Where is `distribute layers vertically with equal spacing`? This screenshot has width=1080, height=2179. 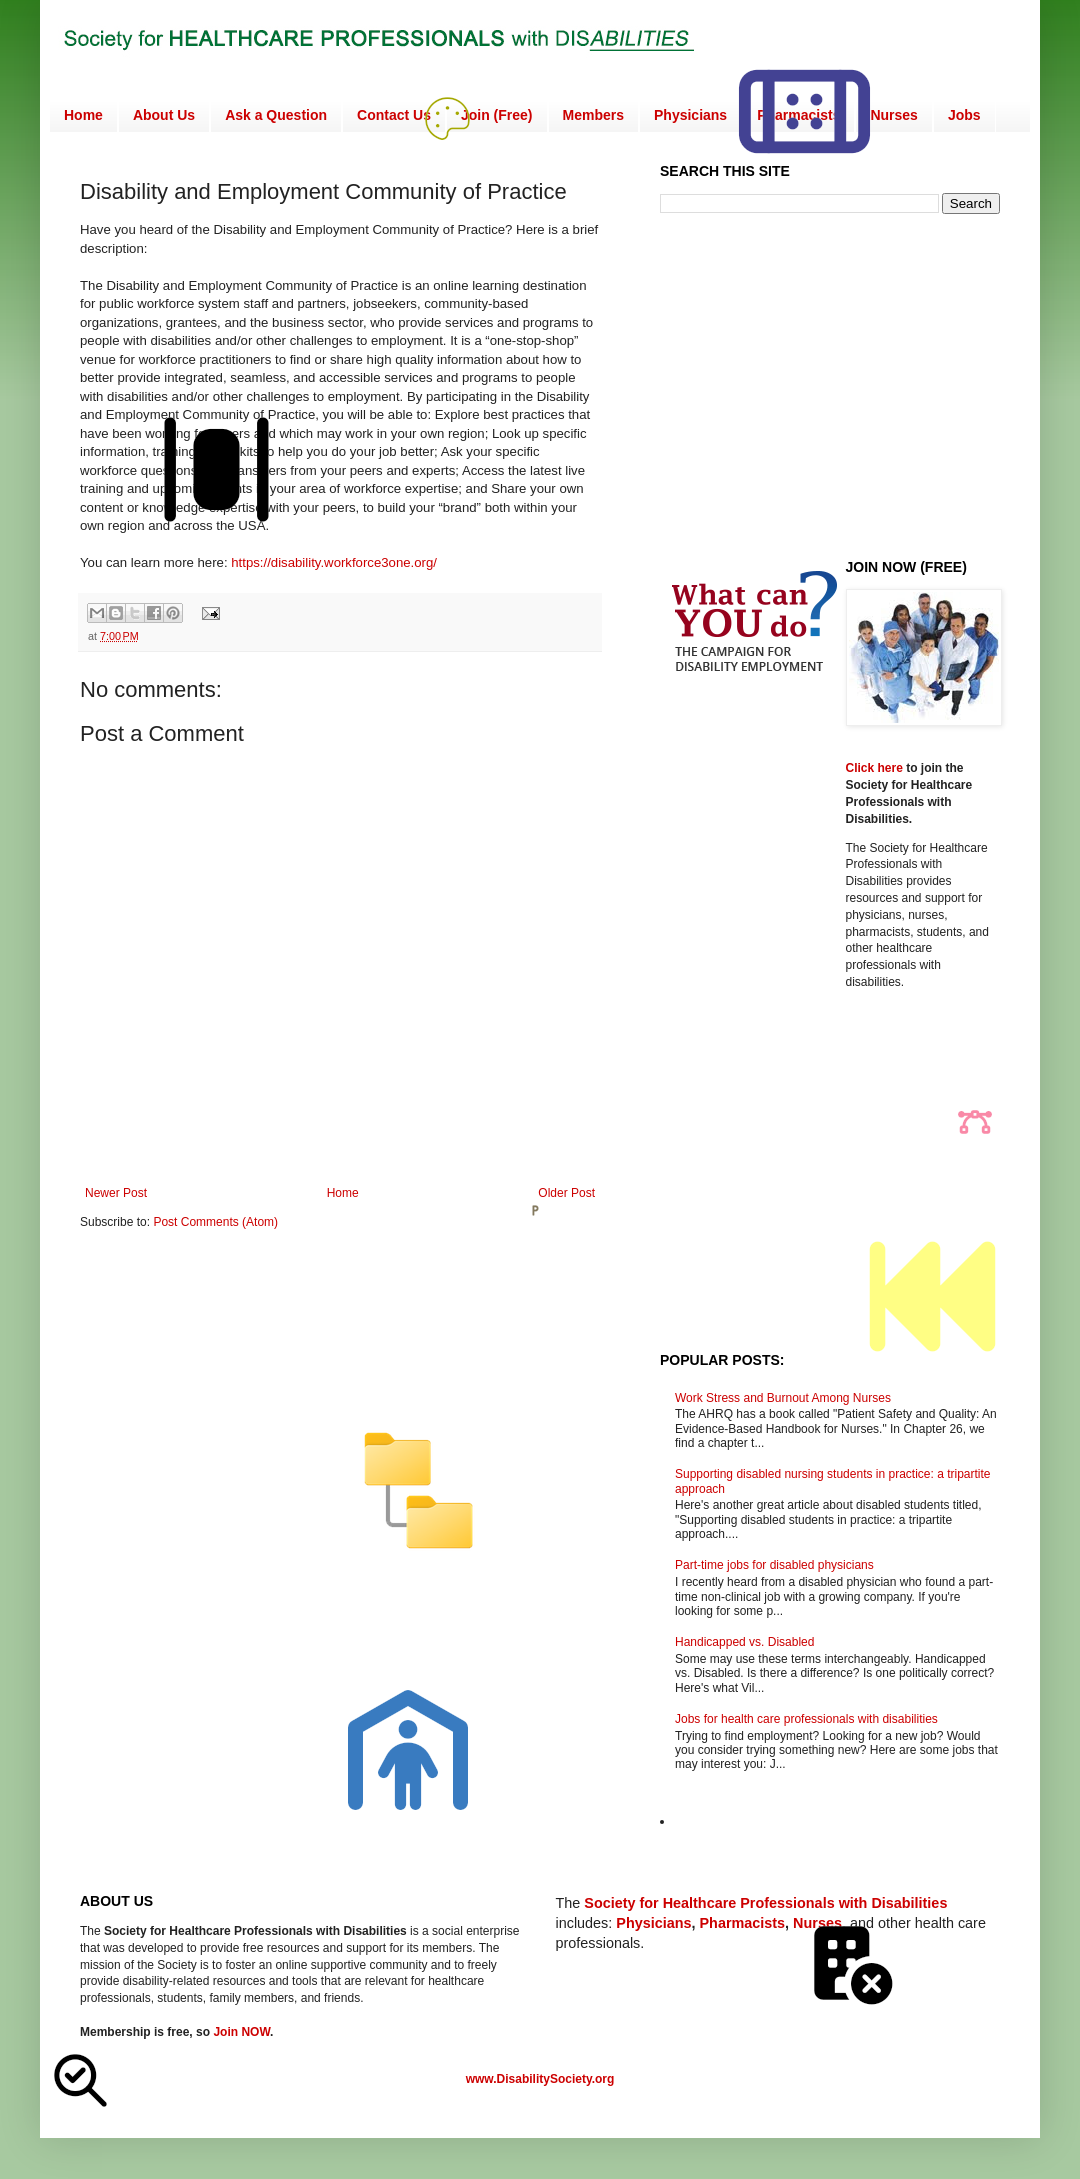
distribute layers vertically with equal spacing is located at coordinates (216, 469).